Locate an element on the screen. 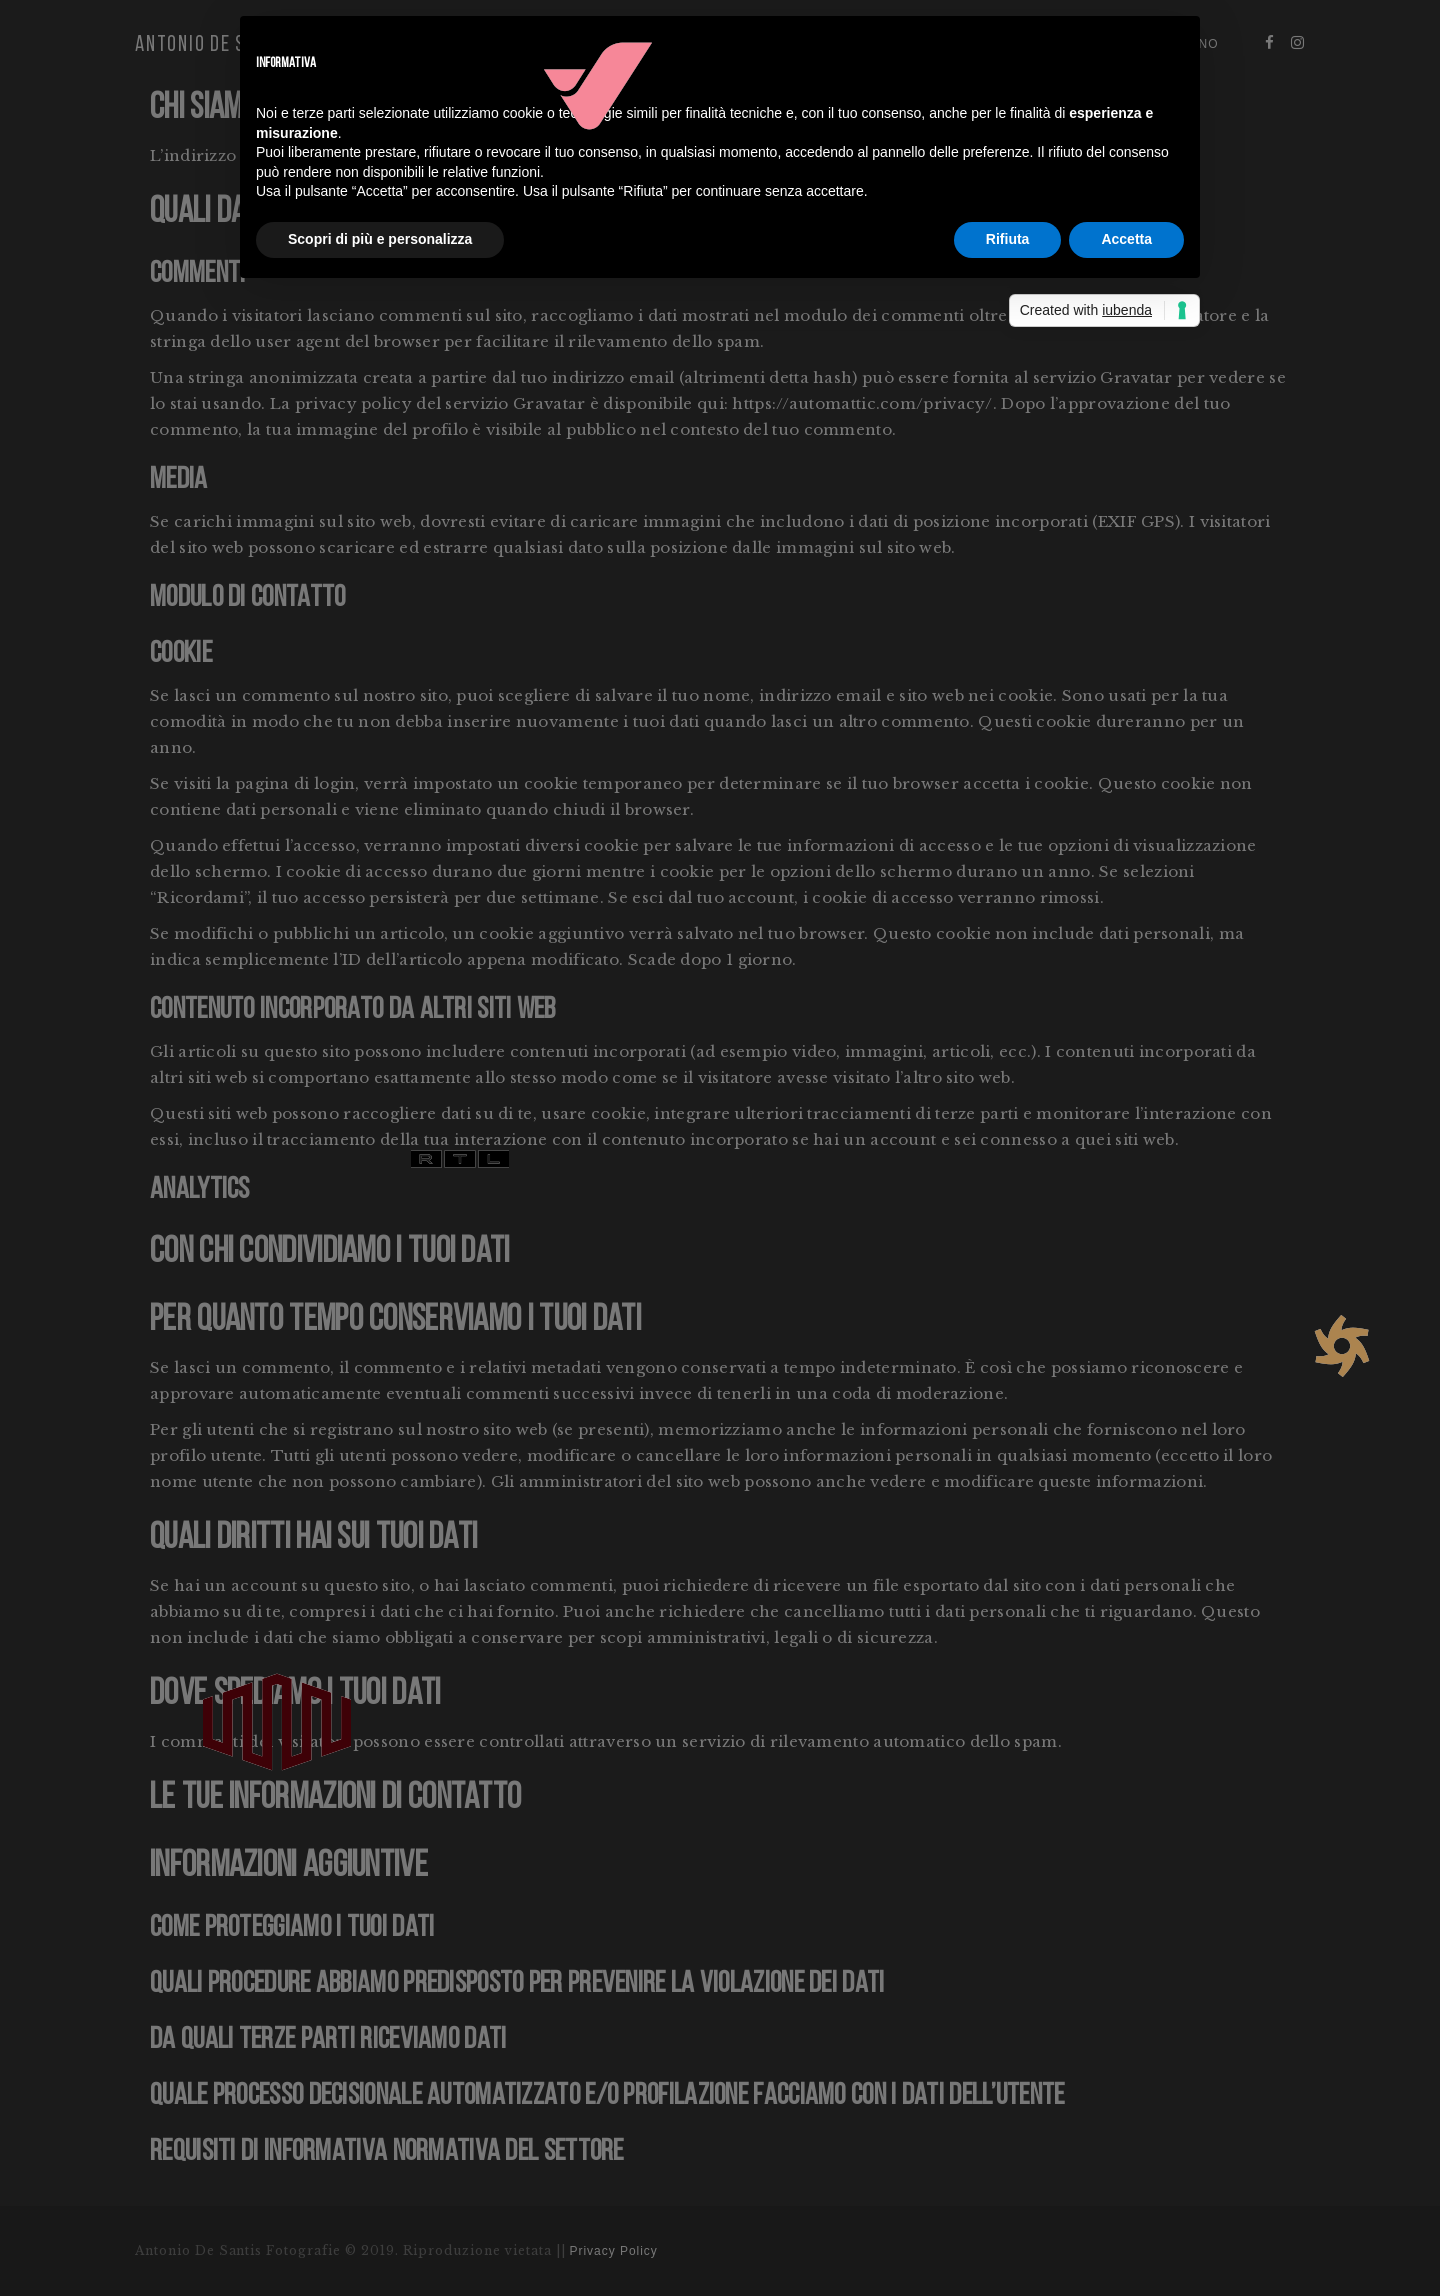 The image size is (1440, 2296). equinix metal logo is located at coordinates (277, 1722).